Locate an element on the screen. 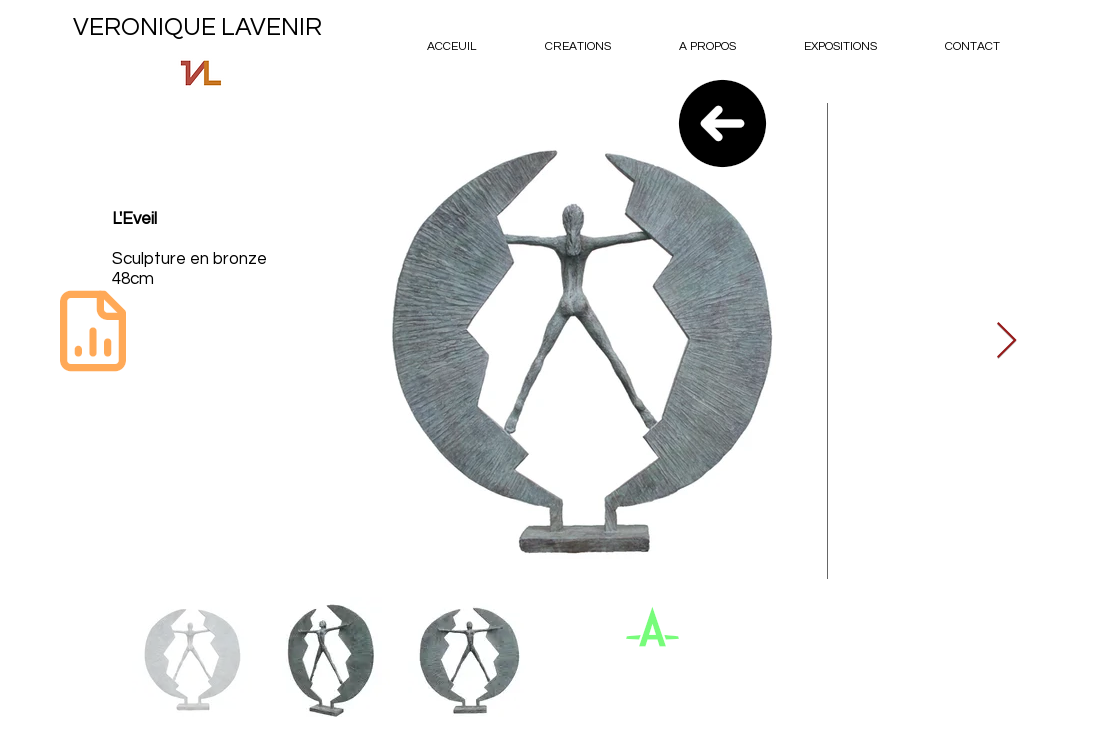 The image size is (1101, 732). view report or analytics file is located at coordinates (93, 331).